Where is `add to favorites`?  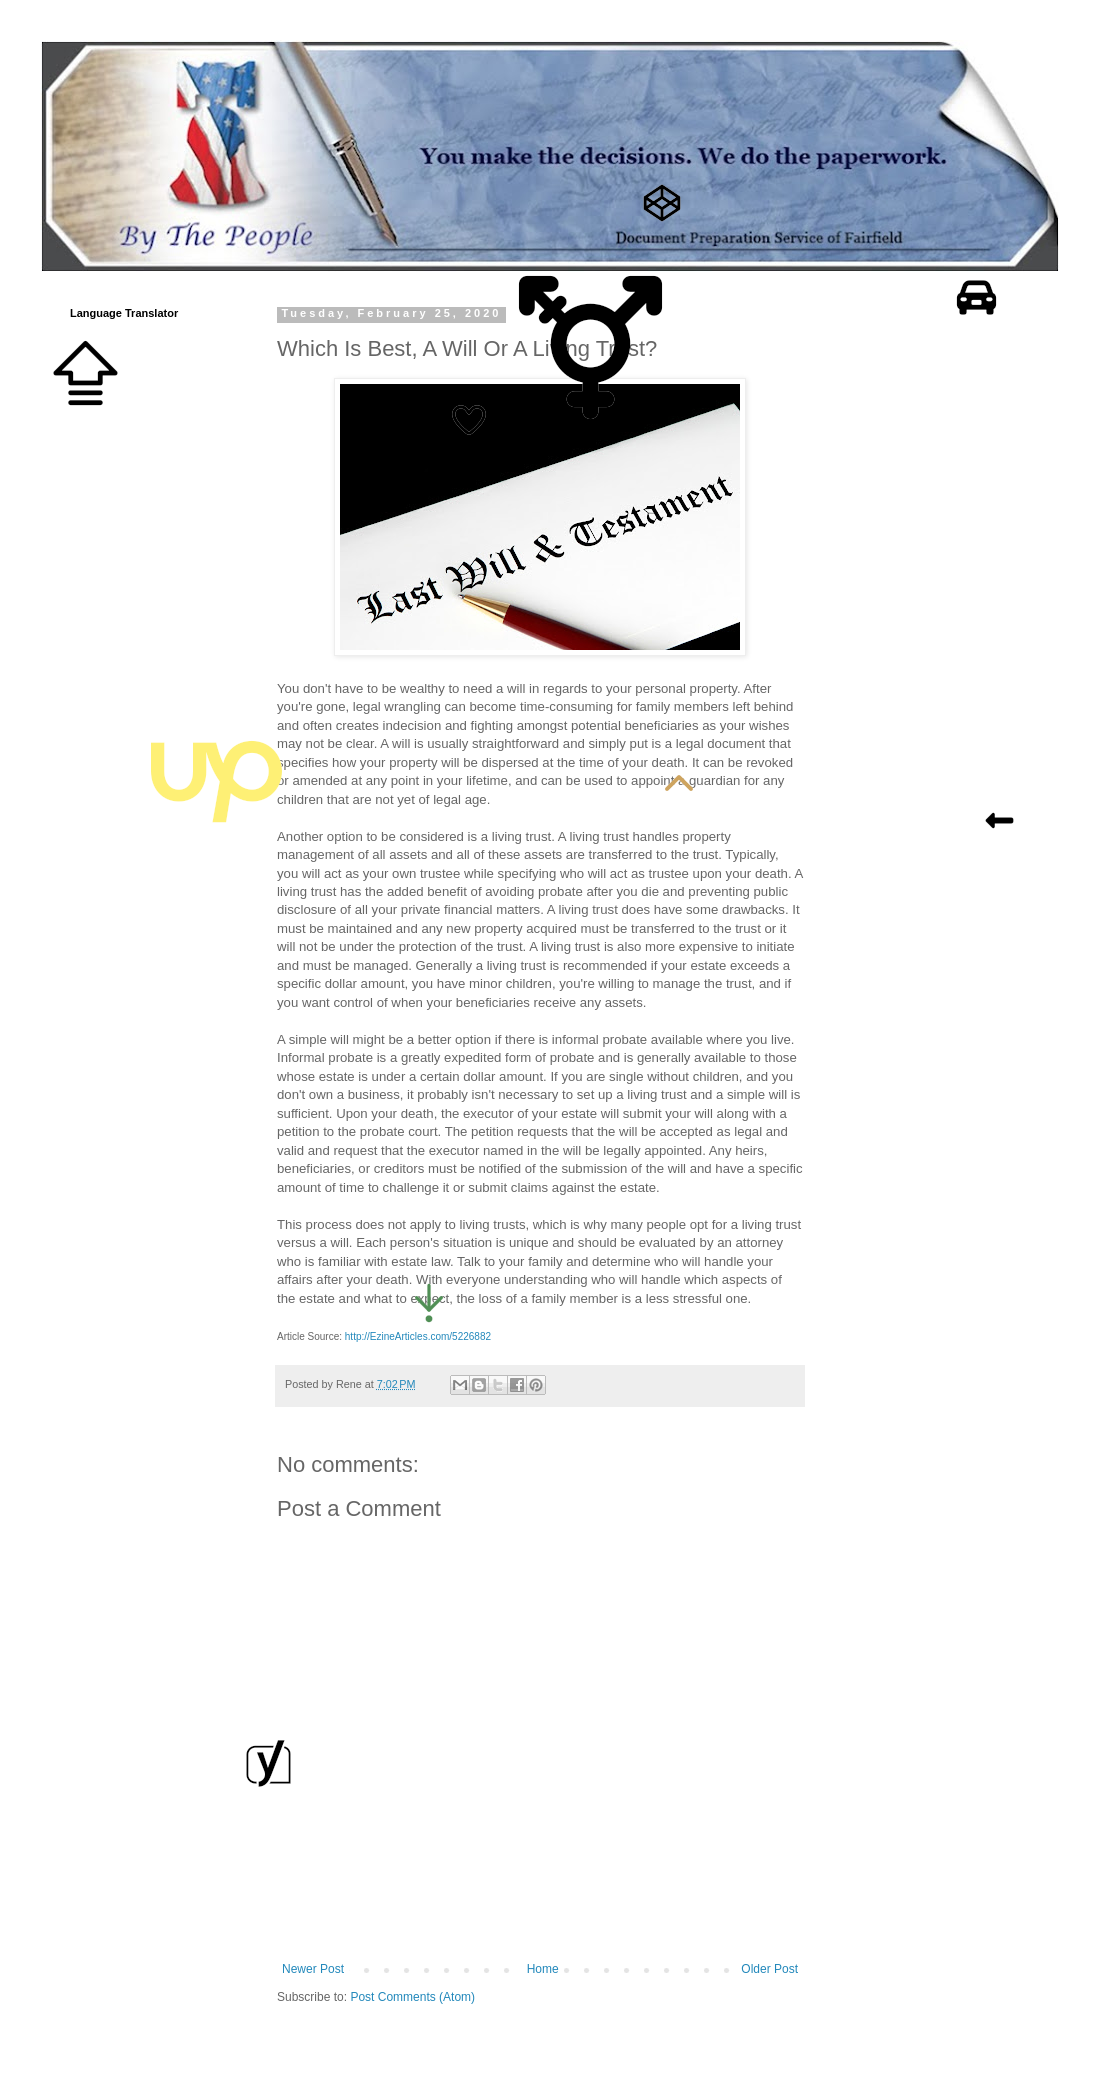
add to favorites is located at coordinates (469, 420).